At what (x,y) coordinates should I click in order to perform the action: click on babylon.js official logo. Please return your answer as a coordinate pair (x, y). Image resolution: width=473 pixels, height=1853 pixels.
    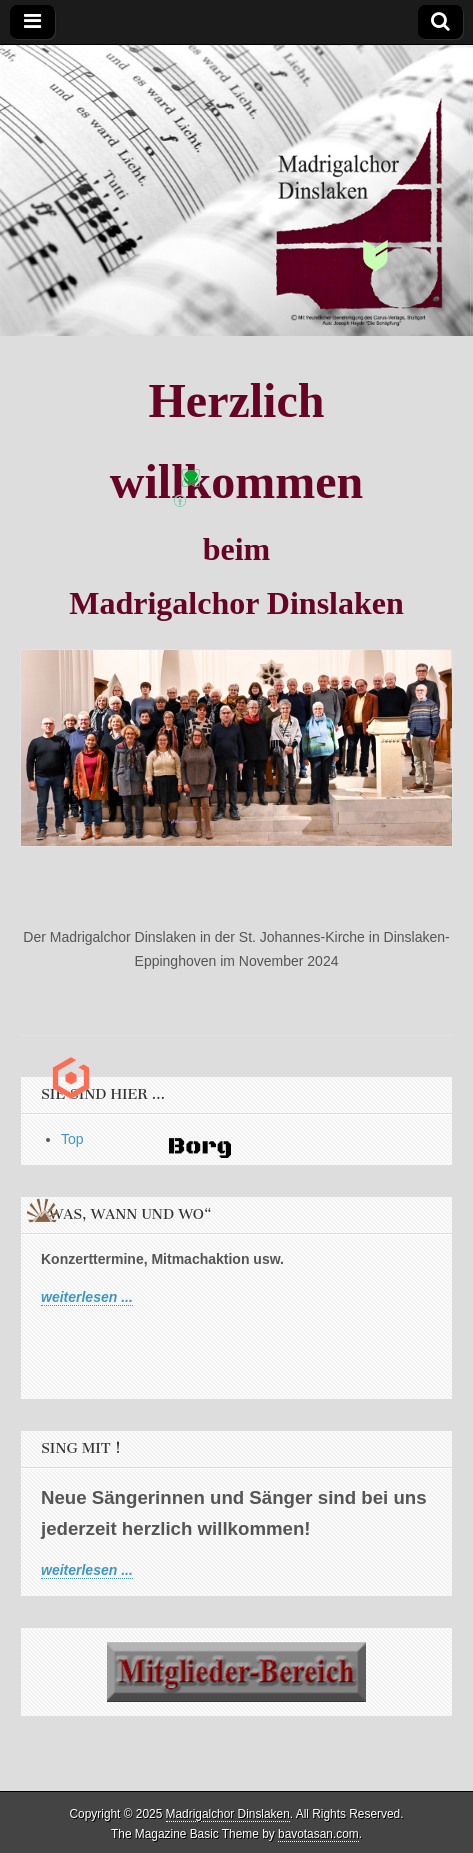
    Looking at the image, I should click on (71, 1078).